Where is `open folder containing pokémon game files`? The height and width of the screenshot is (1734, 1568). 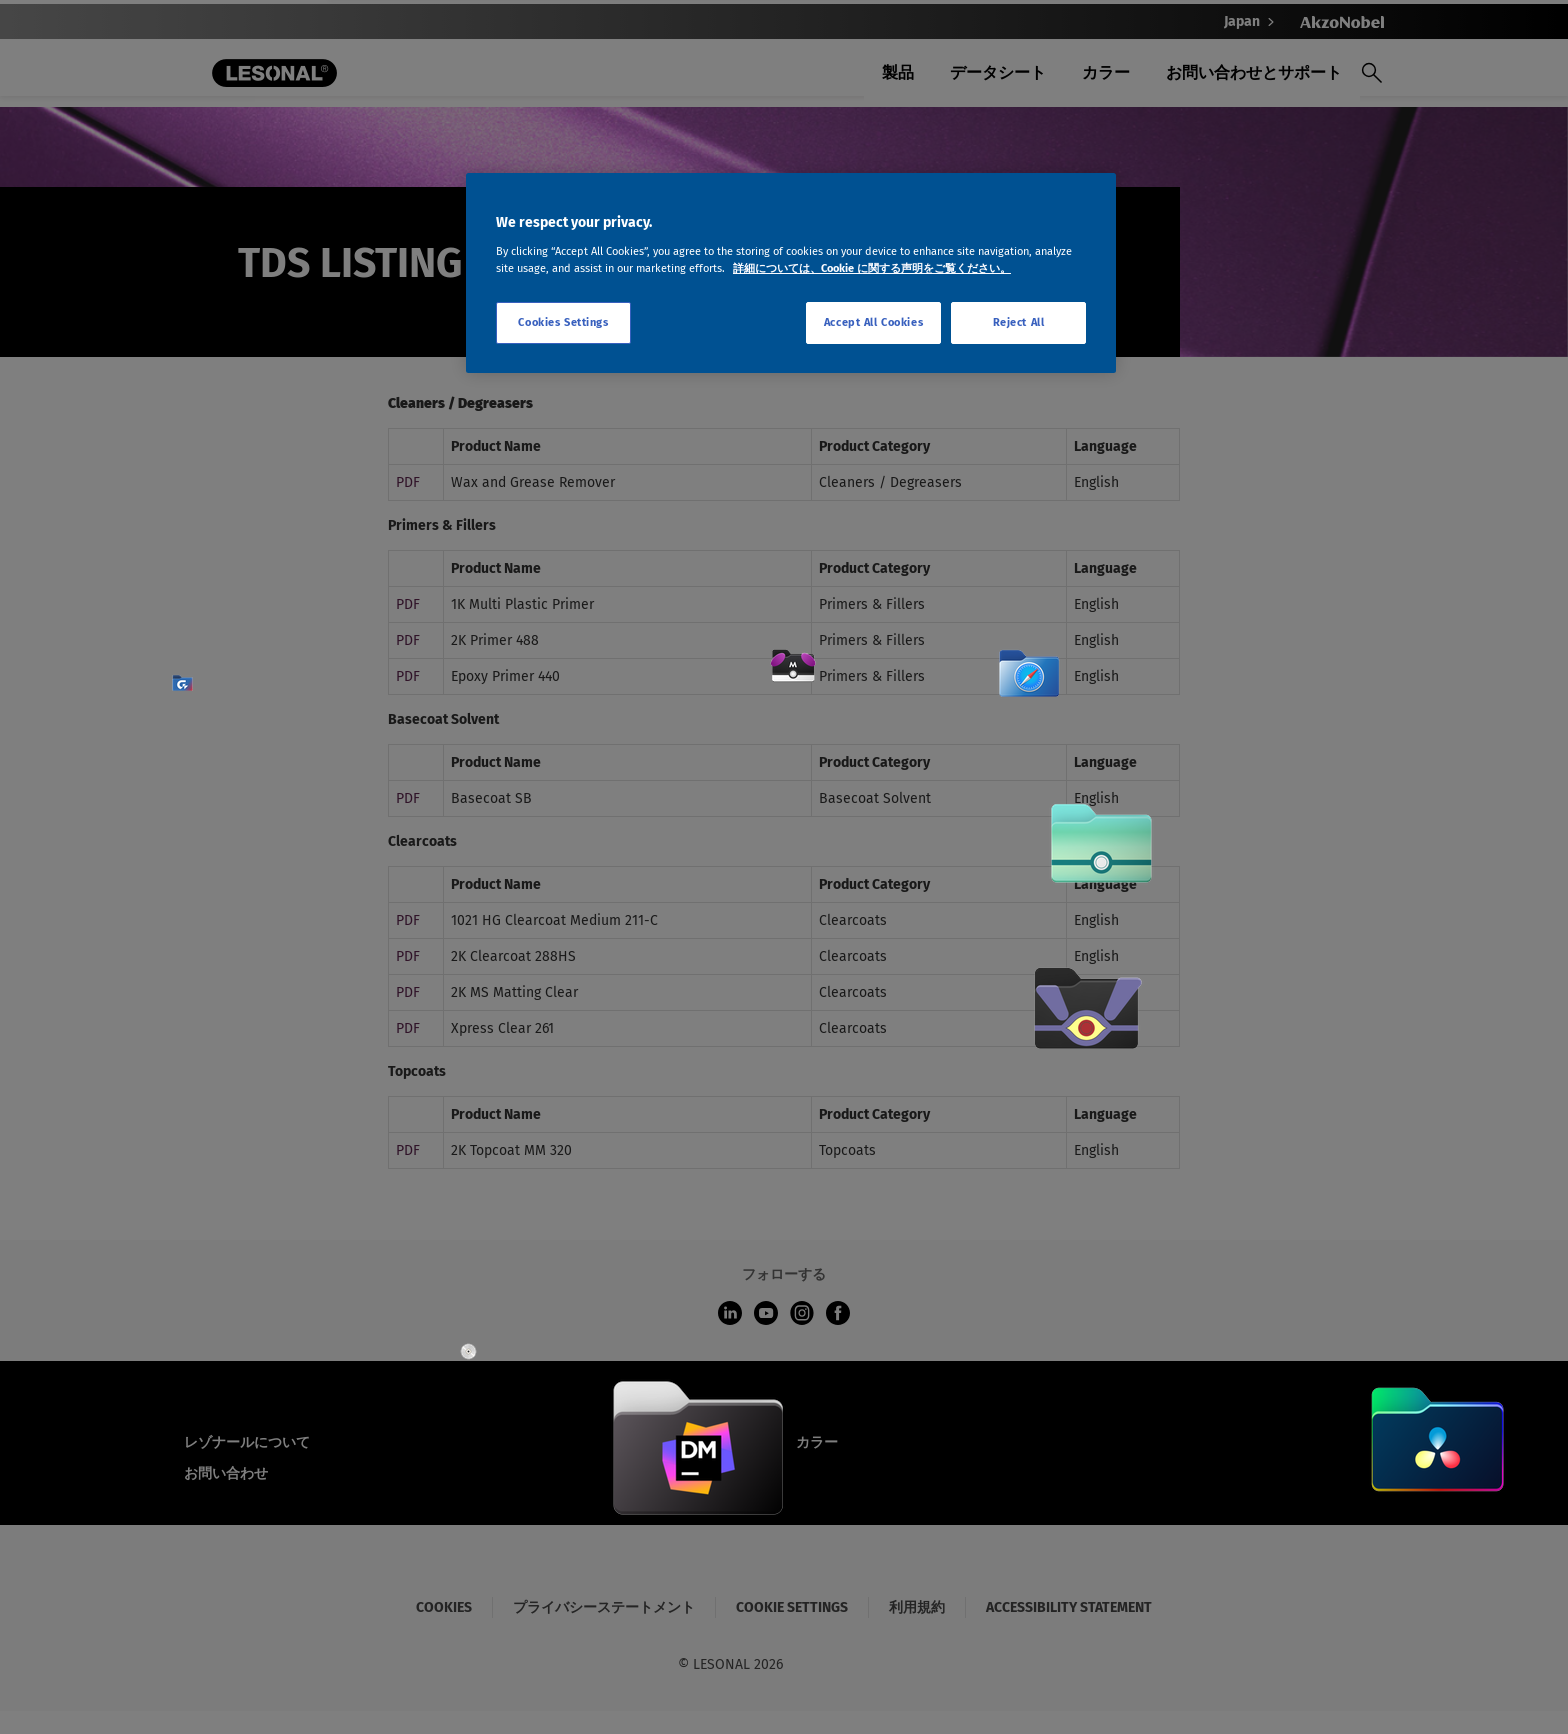 open folder containing pokémon game files is located at coordinates (1101, 846).